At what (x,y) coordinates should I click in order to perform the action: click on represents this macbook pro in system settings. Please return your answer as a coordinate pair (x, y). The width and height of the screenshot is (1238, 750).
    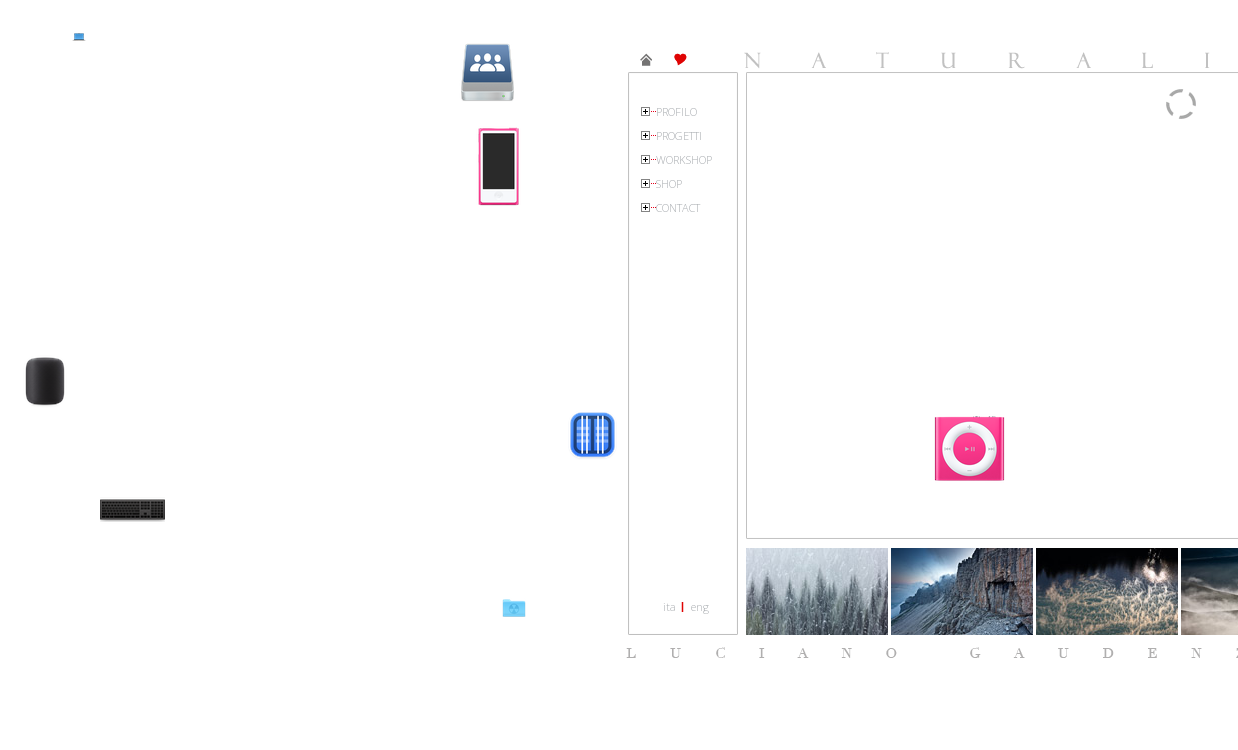
    Looking at the image, I should click on (79, 36).